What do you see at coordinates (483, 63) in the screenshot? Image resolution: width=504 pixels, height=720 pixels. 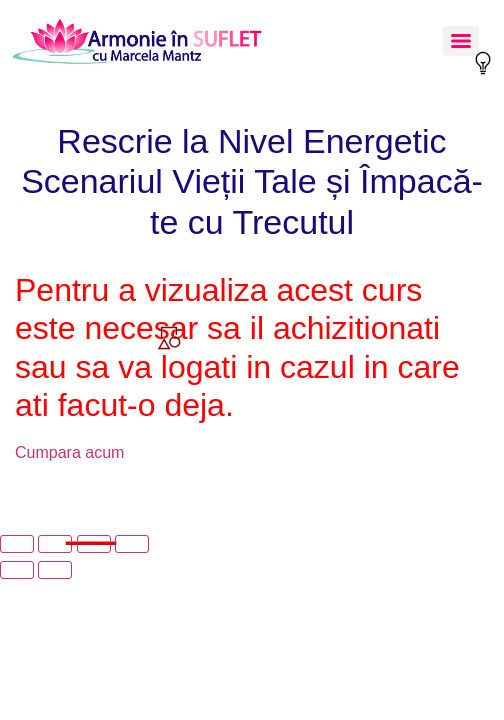 I see `access tips or suggestions` at bounding box center [483, 63].